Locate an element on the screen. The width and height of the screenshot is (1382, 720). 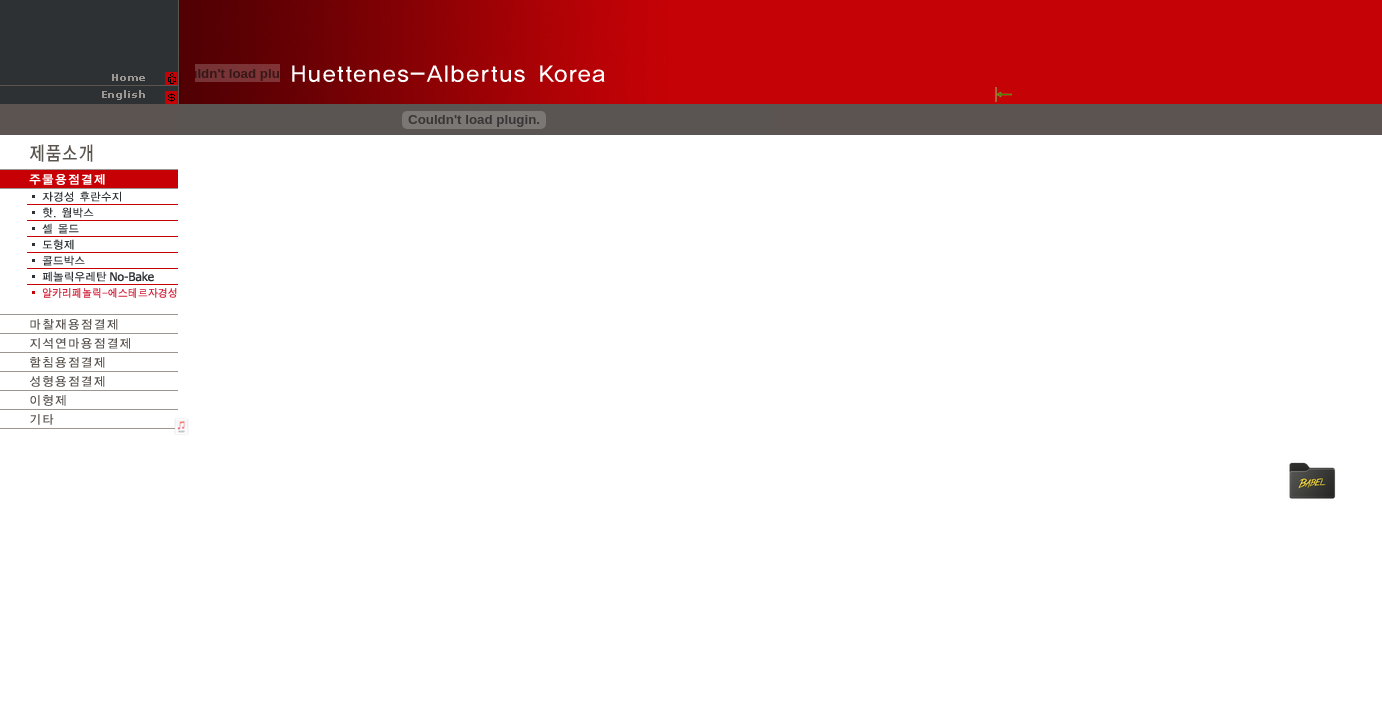
go to the first item in a list or sequence is located at coordinates (1003, 94).